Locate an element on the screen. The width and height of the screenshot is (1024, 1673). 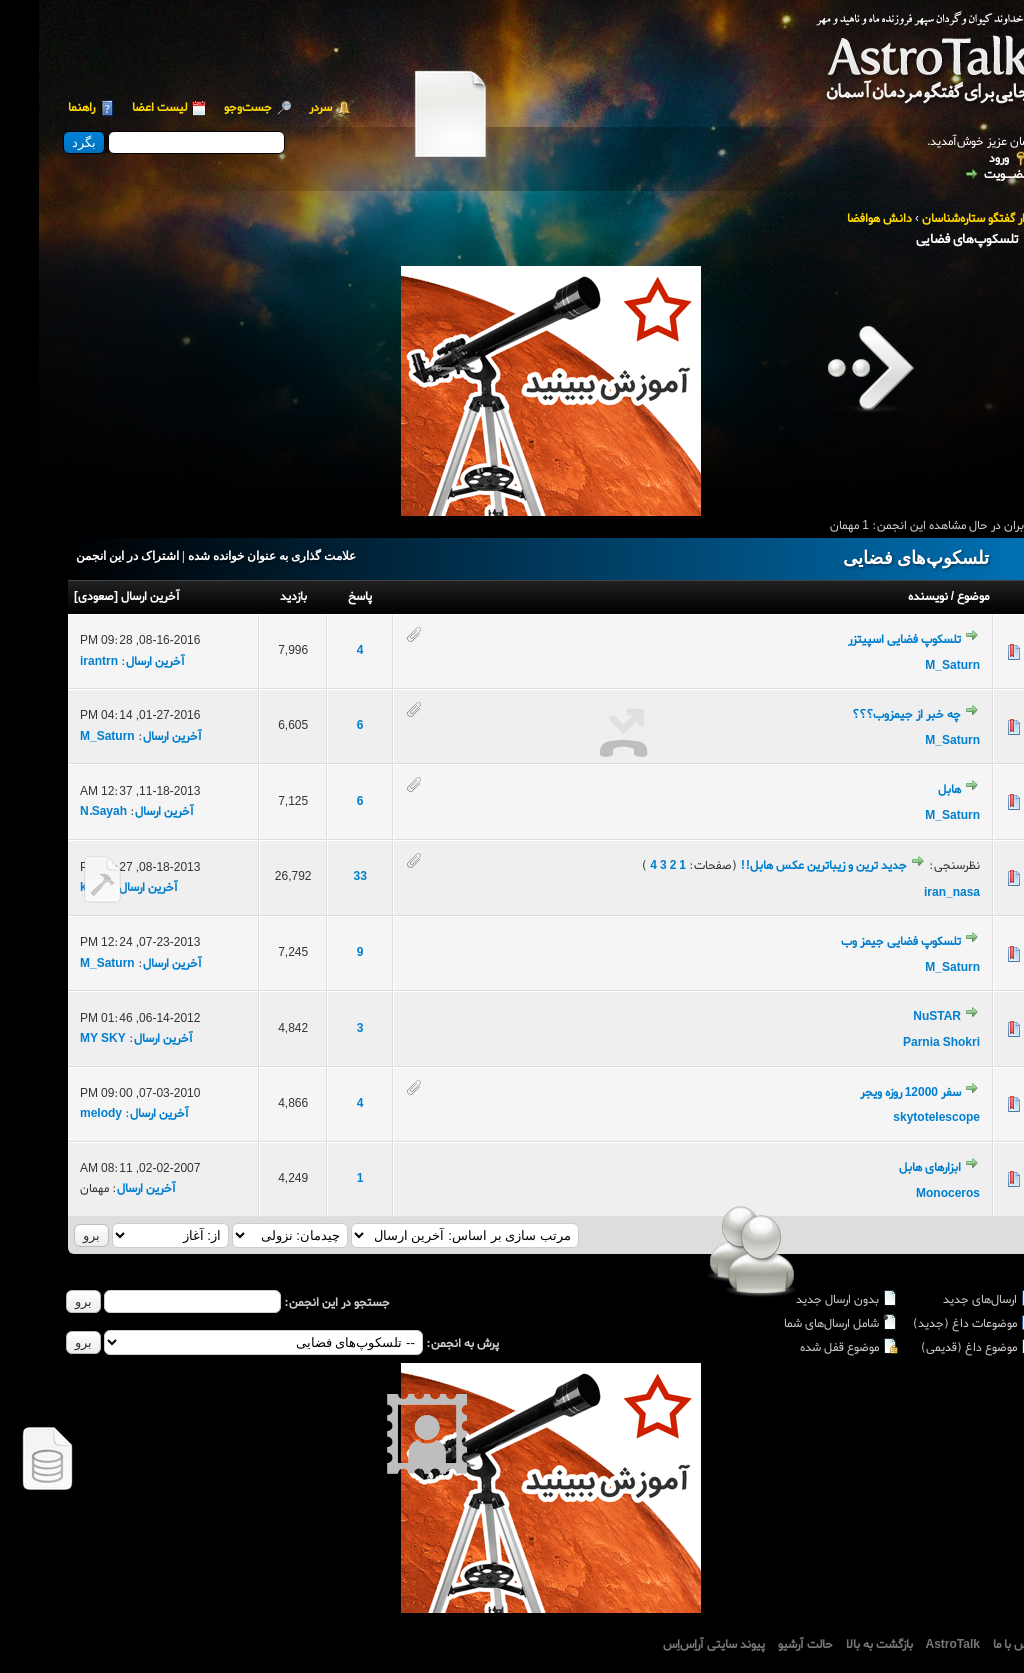
indicates a missed phone call is located at coordinates (623, 729).